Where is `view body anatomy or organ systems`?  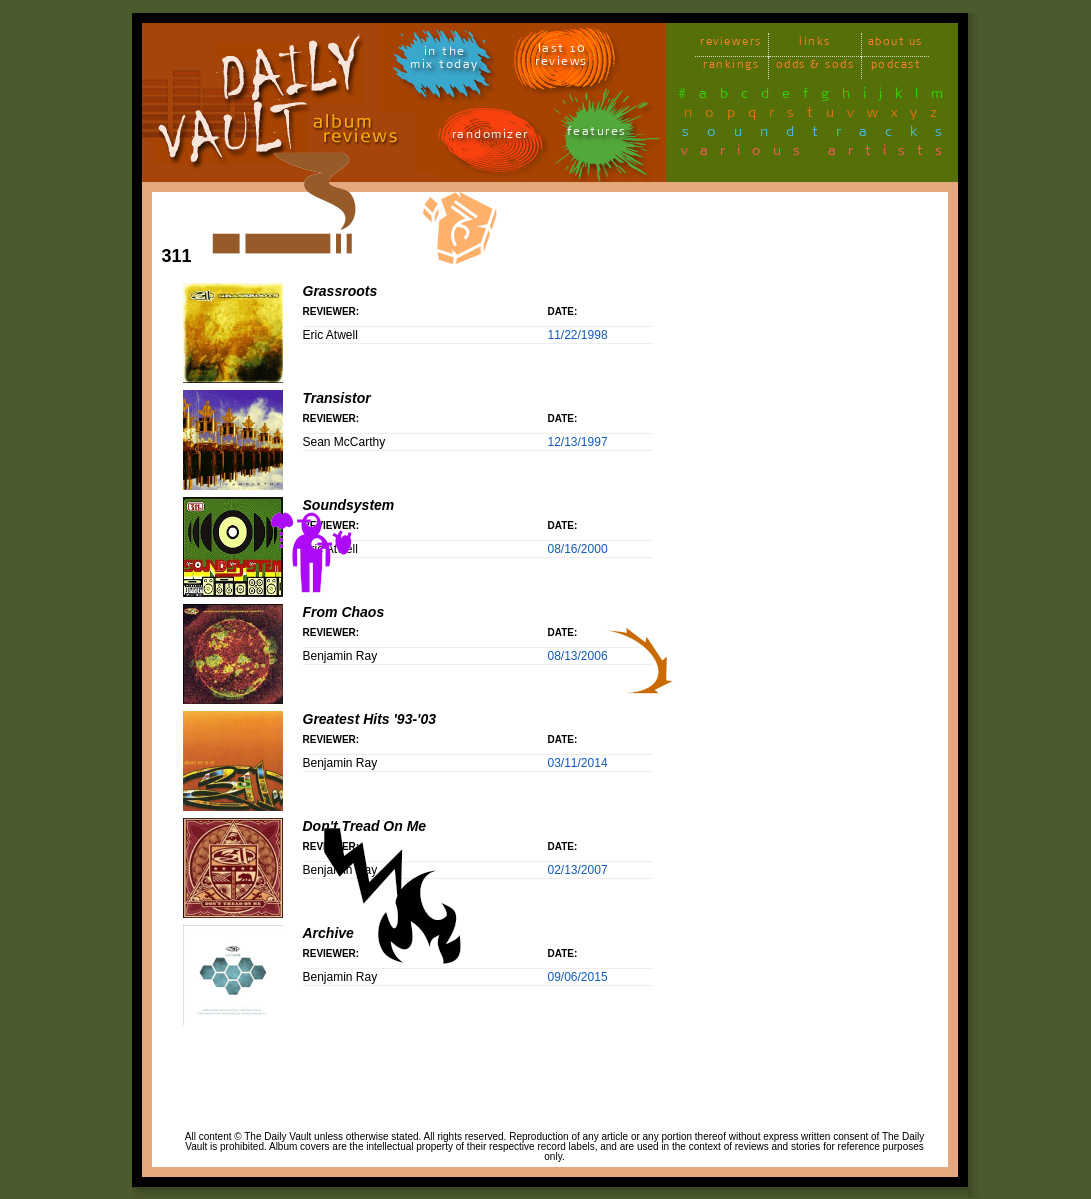
view body anatomy or organ systems is located at coordinates (310, 552).